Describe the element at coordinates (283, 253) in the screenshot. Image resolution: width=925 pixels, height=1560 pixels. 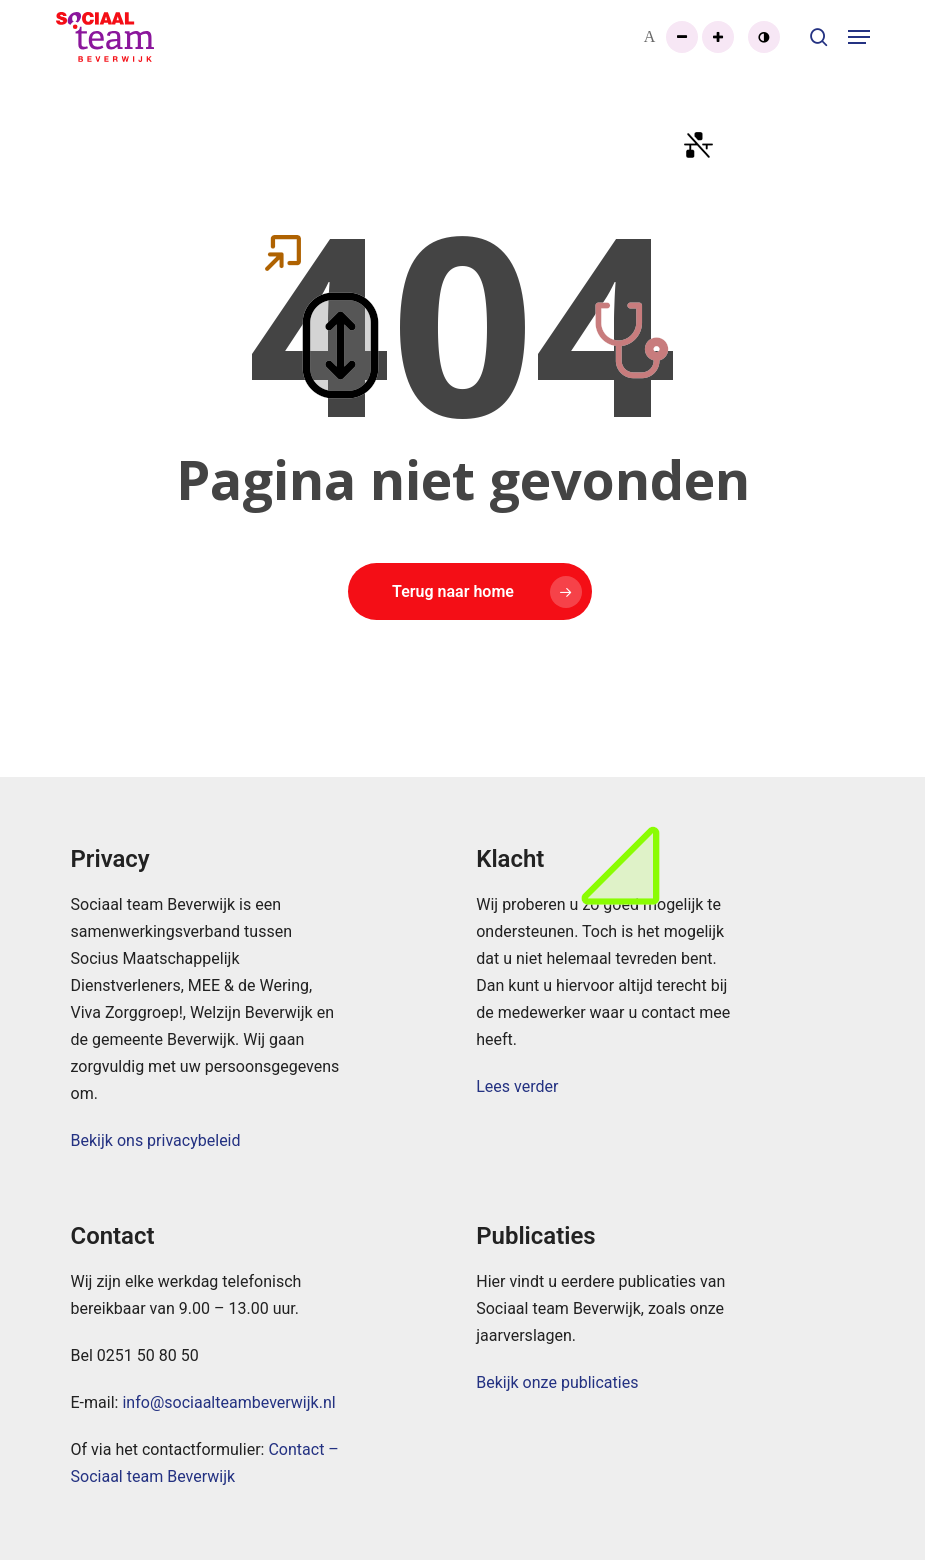
I see `open in new window` at that location.